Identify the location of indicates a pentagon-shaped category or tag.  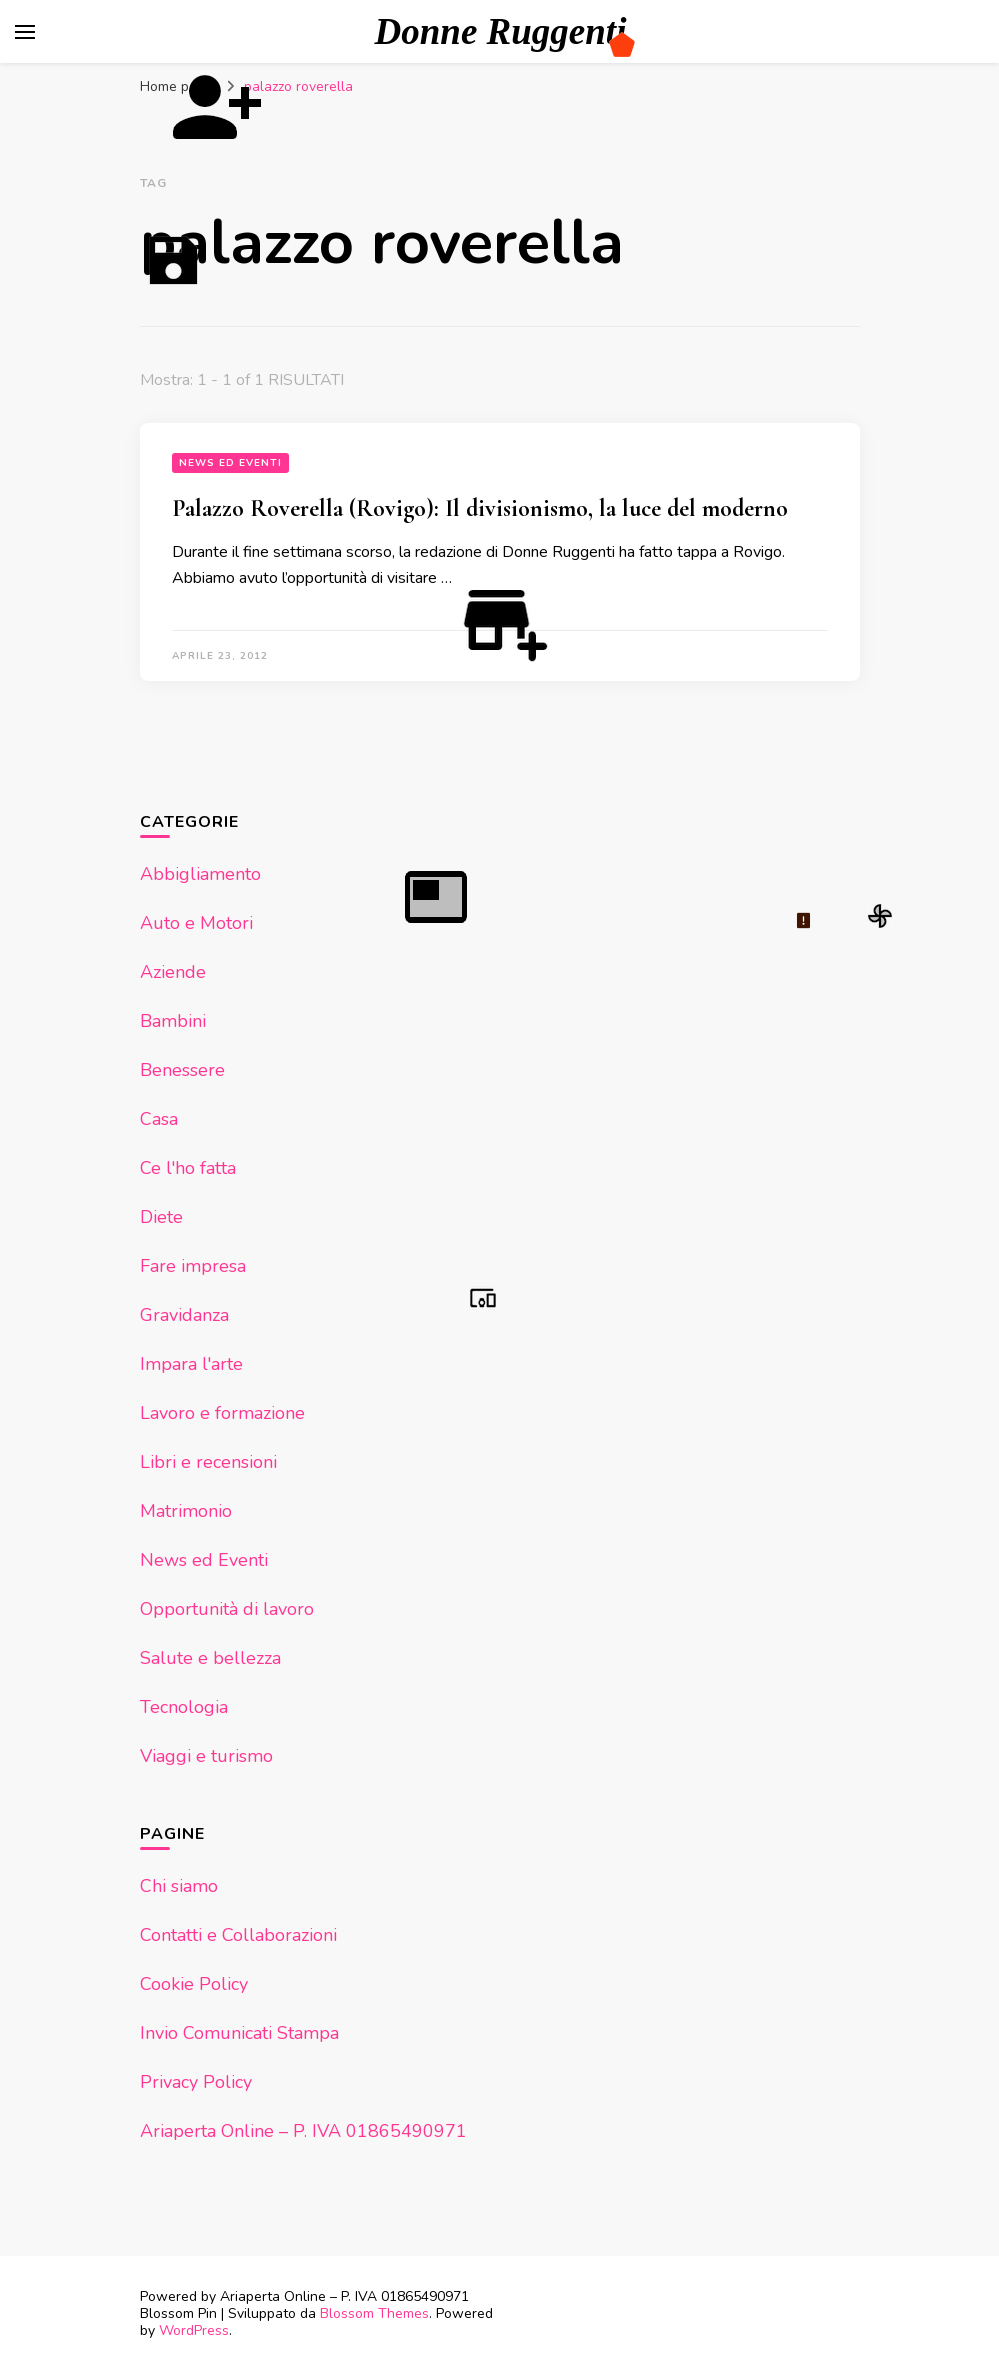
(622, 45).